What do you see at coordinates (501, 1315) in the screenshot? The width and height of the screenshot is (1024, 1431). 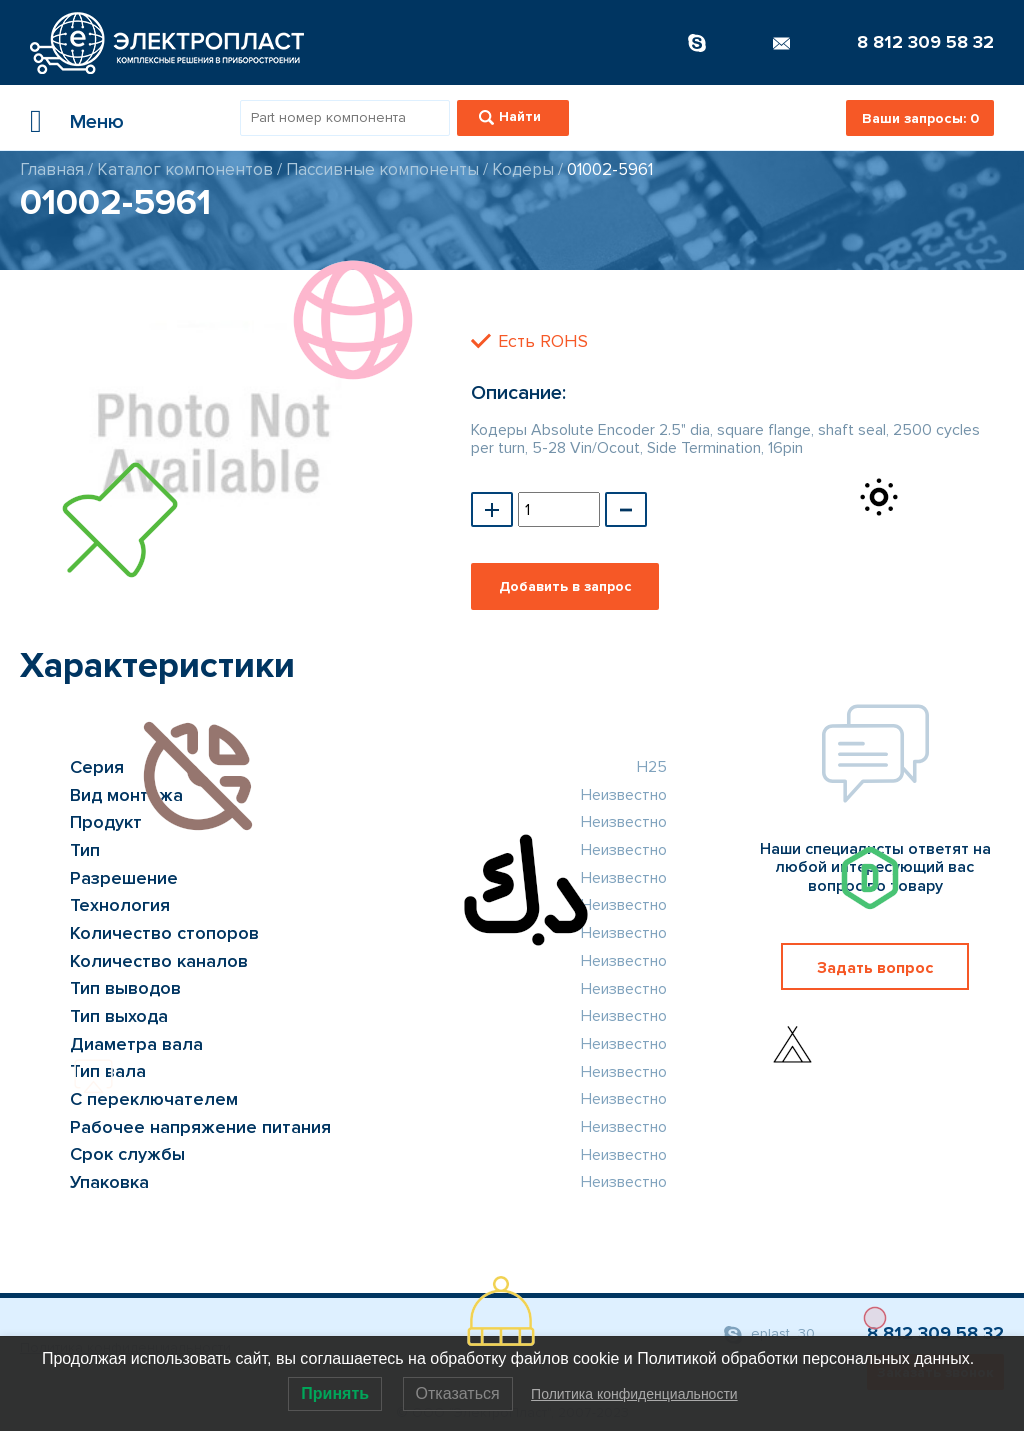 I see `select winter or cold weather clothing category` at bounding box center [501, 1315].